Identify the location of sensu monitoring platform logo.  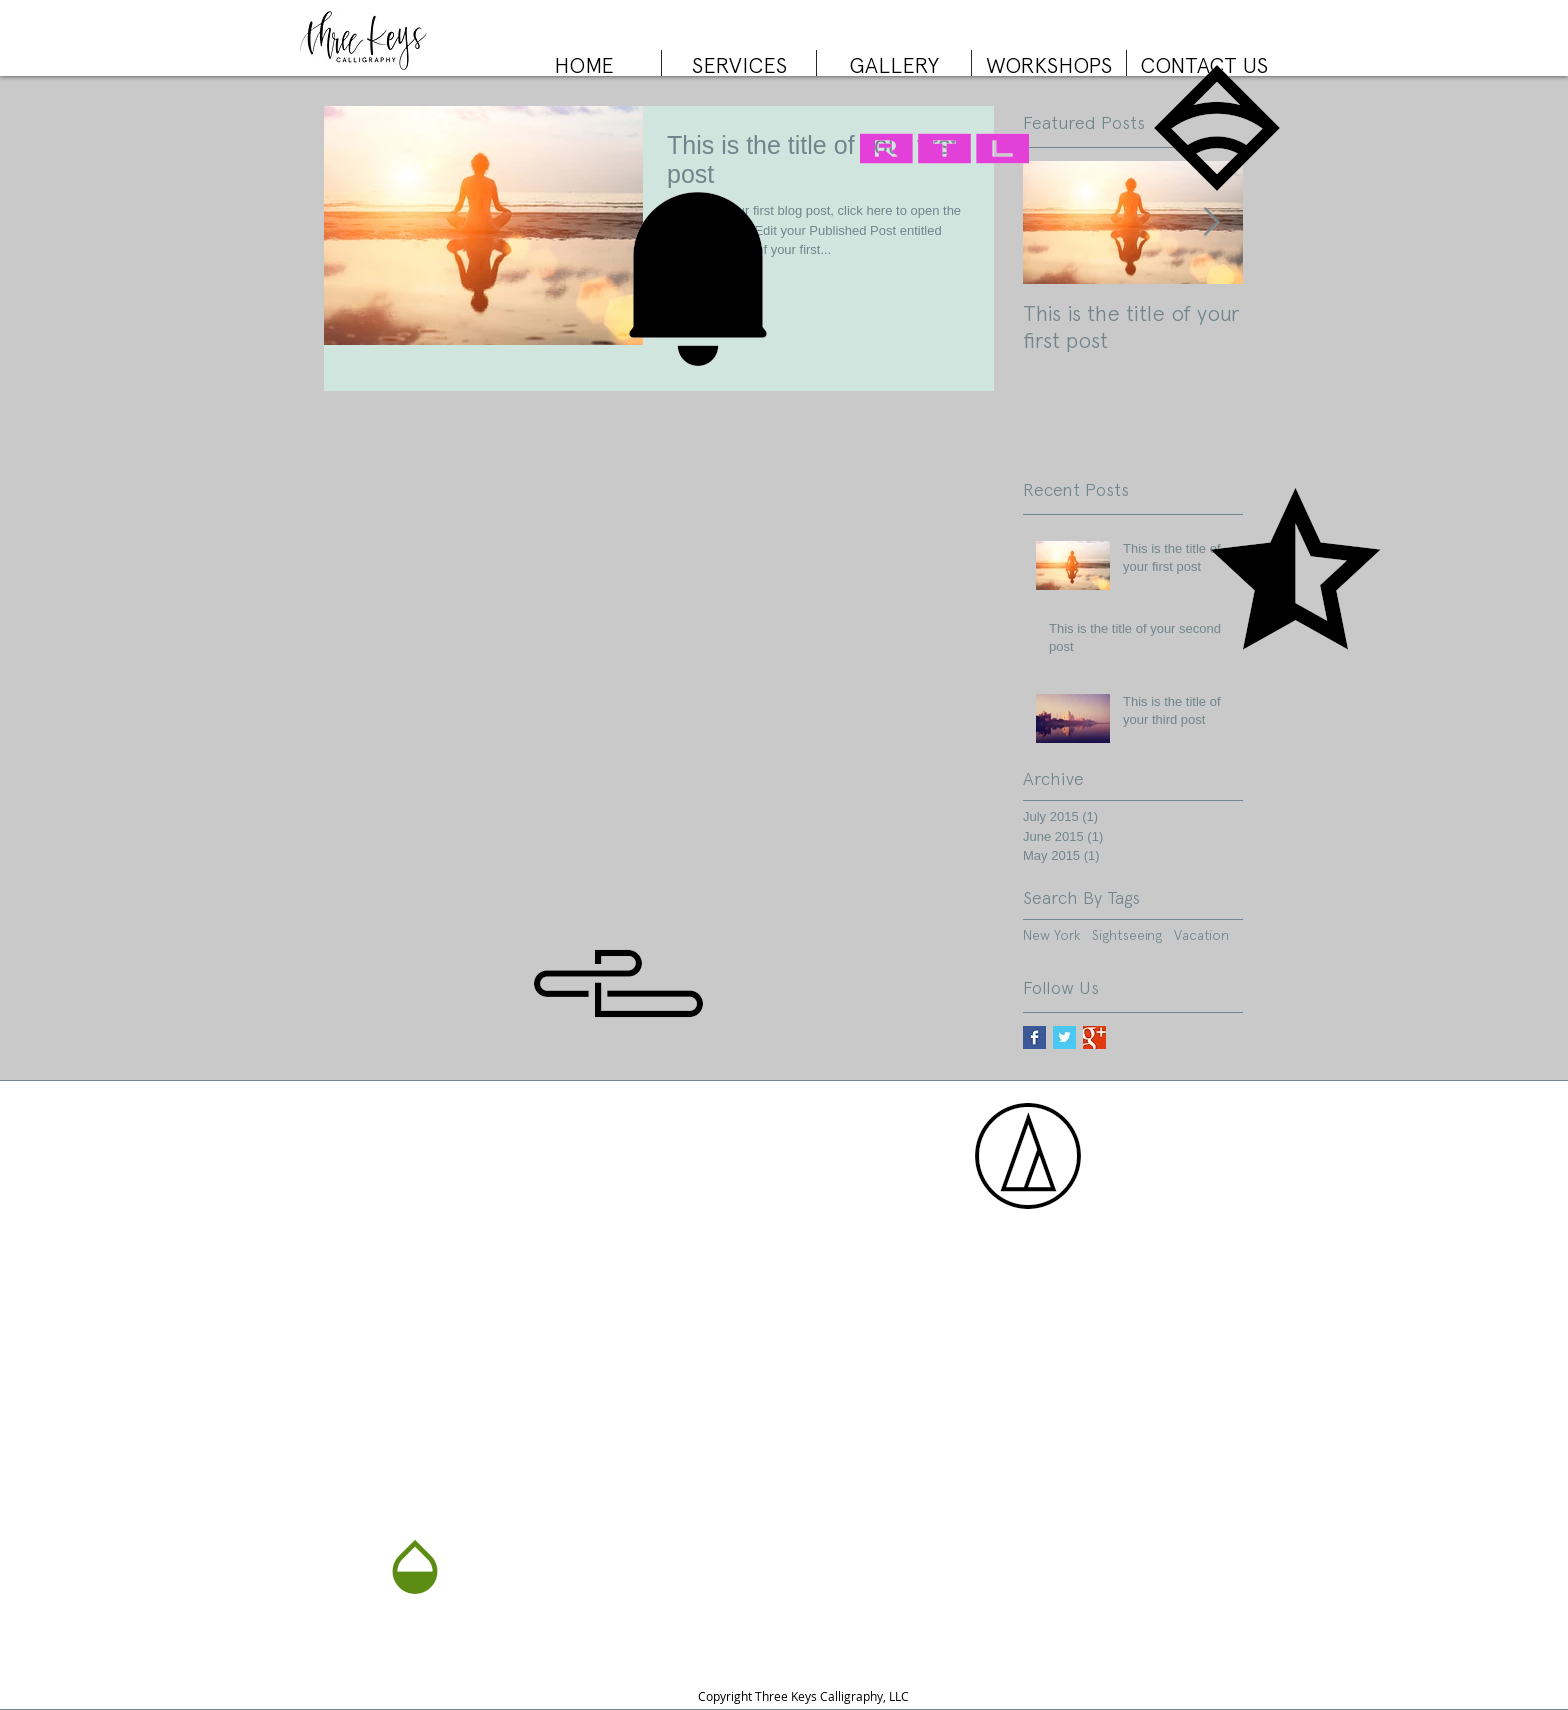
(1217, 128).